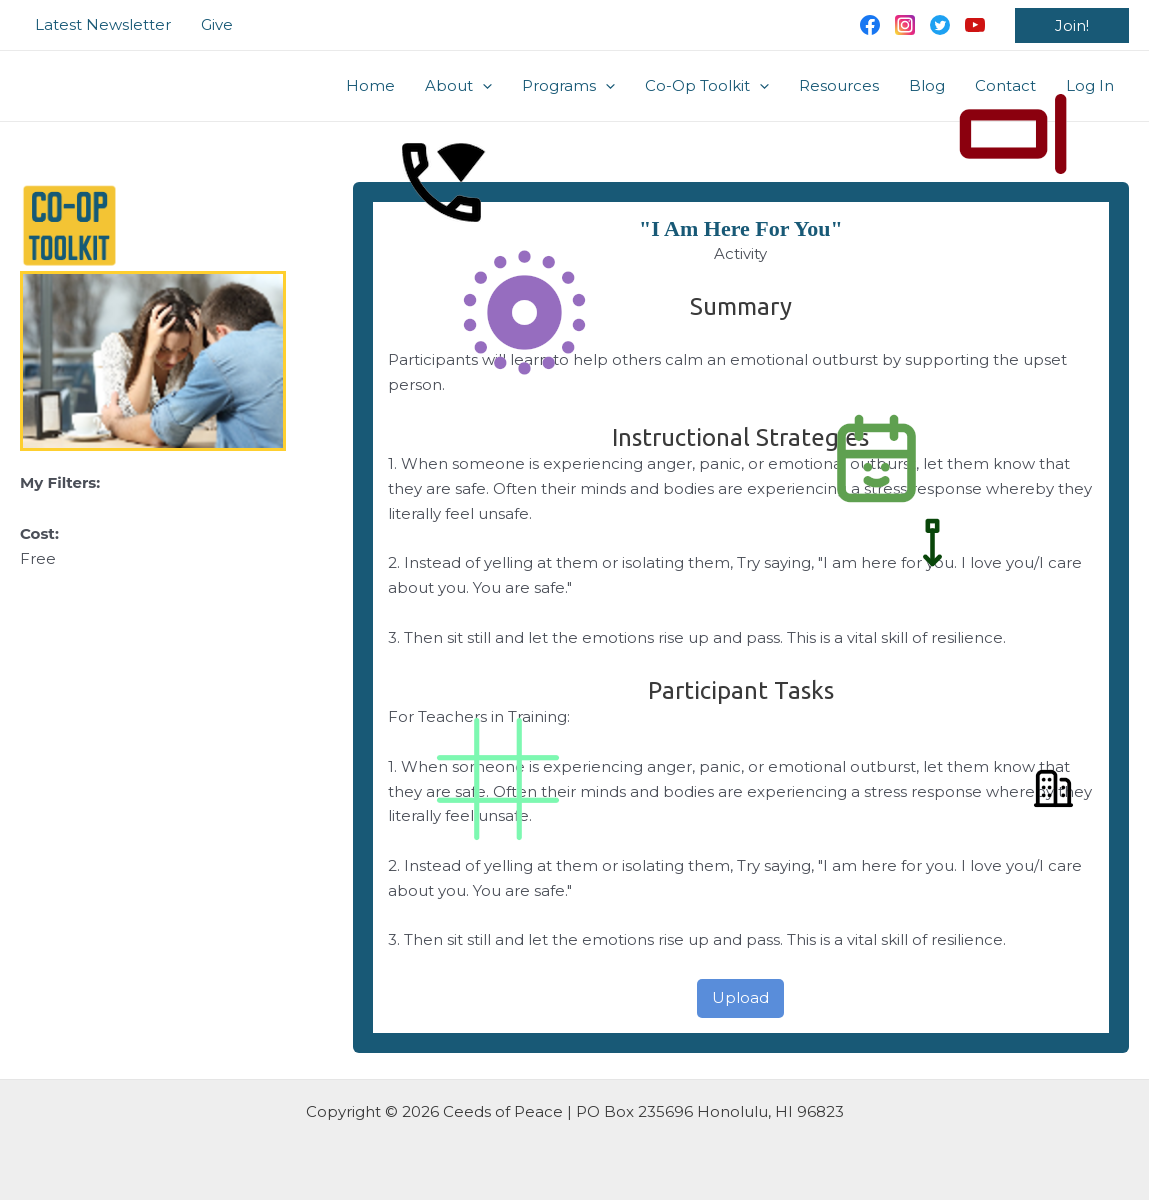  What do you see at coordinates (441, 182) in the screenshot?
I see `enable wifi calling feature` at bounding box center [441, 182].